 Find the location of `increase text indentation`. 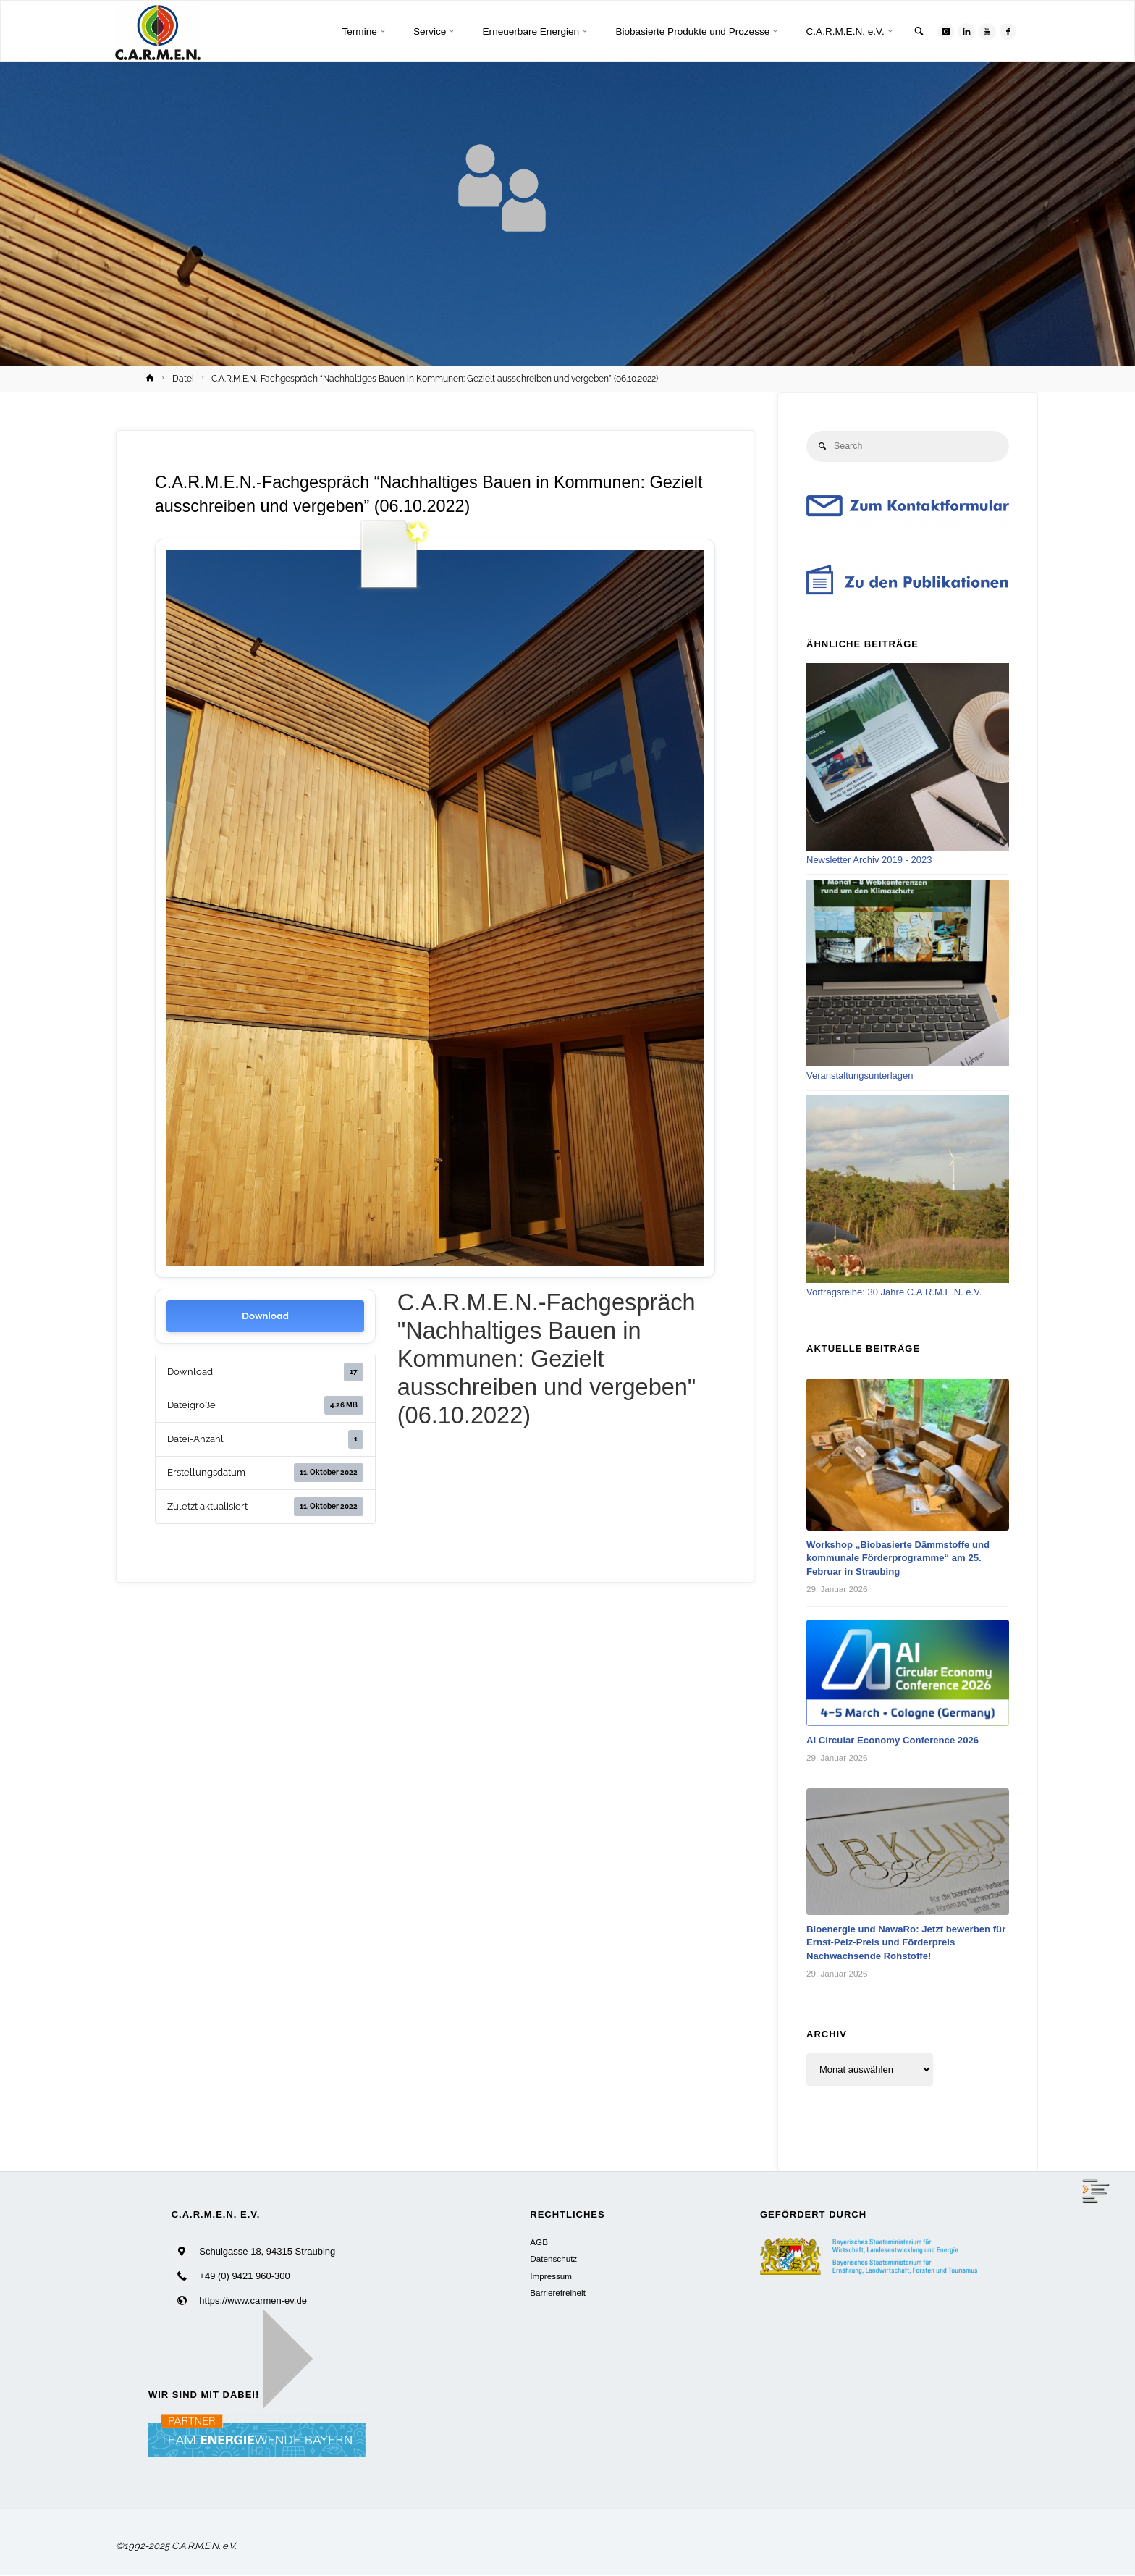

increase text indentation is located at coordinates (1096, 2192).